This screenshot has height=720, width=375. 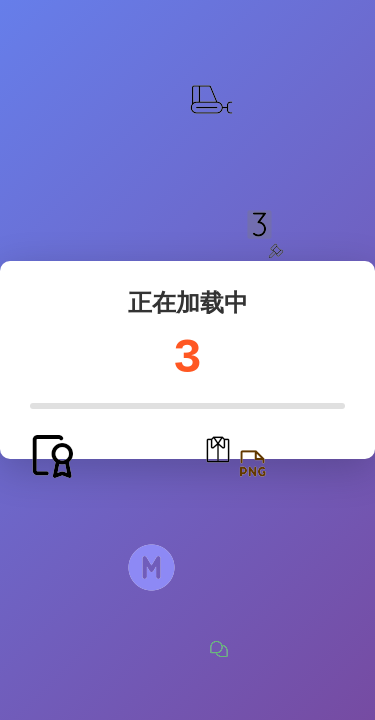 What do you see at coordinates (252, 464) in the screenshot?
I see `view or open a PNG image file` at bounding box center [252, 464].